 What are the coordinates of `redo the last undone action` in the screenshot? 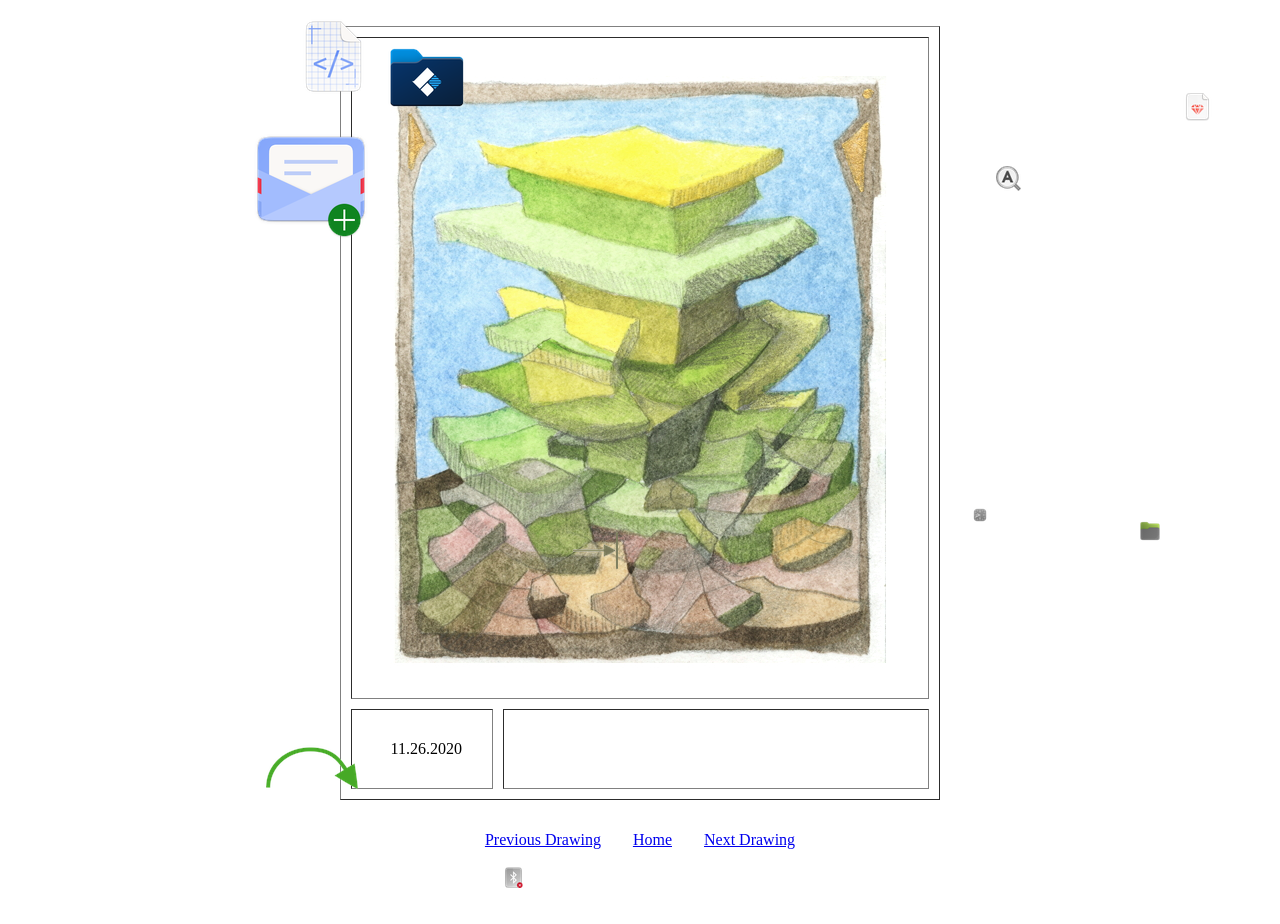 It's located at (312, 767).